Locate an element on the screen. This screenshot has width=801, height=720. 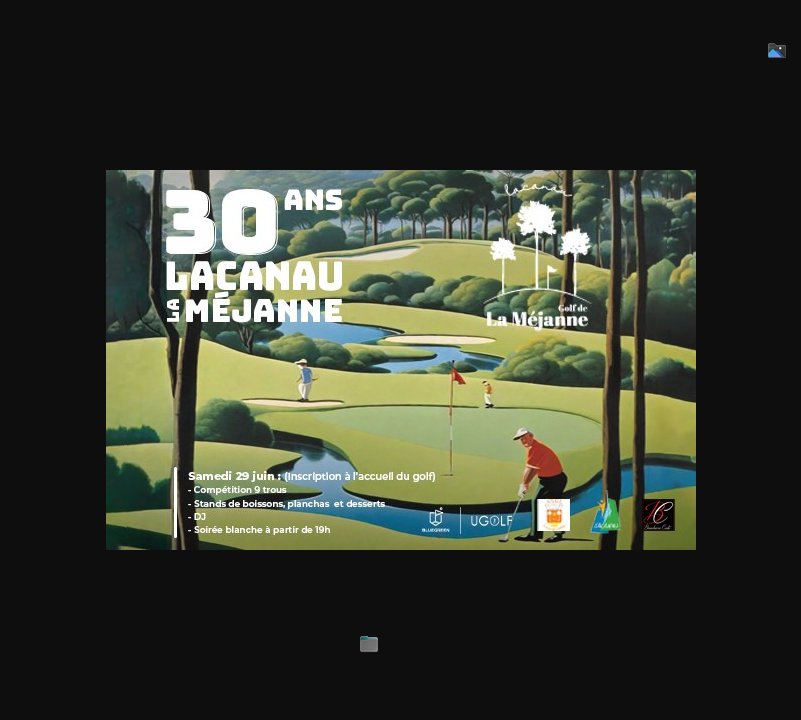
open pictures folder is located at coordinates (777, 51).